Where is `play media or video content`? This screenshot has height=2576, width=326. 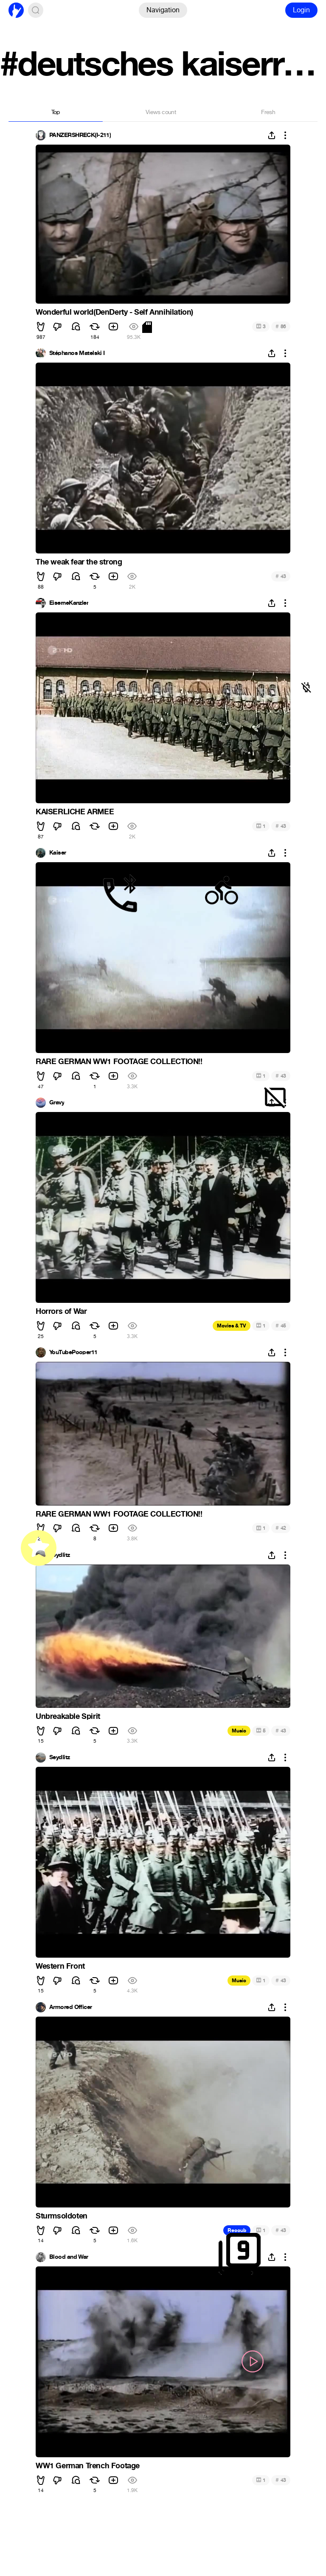
play media or video content is located at coordinates (253, 2361).